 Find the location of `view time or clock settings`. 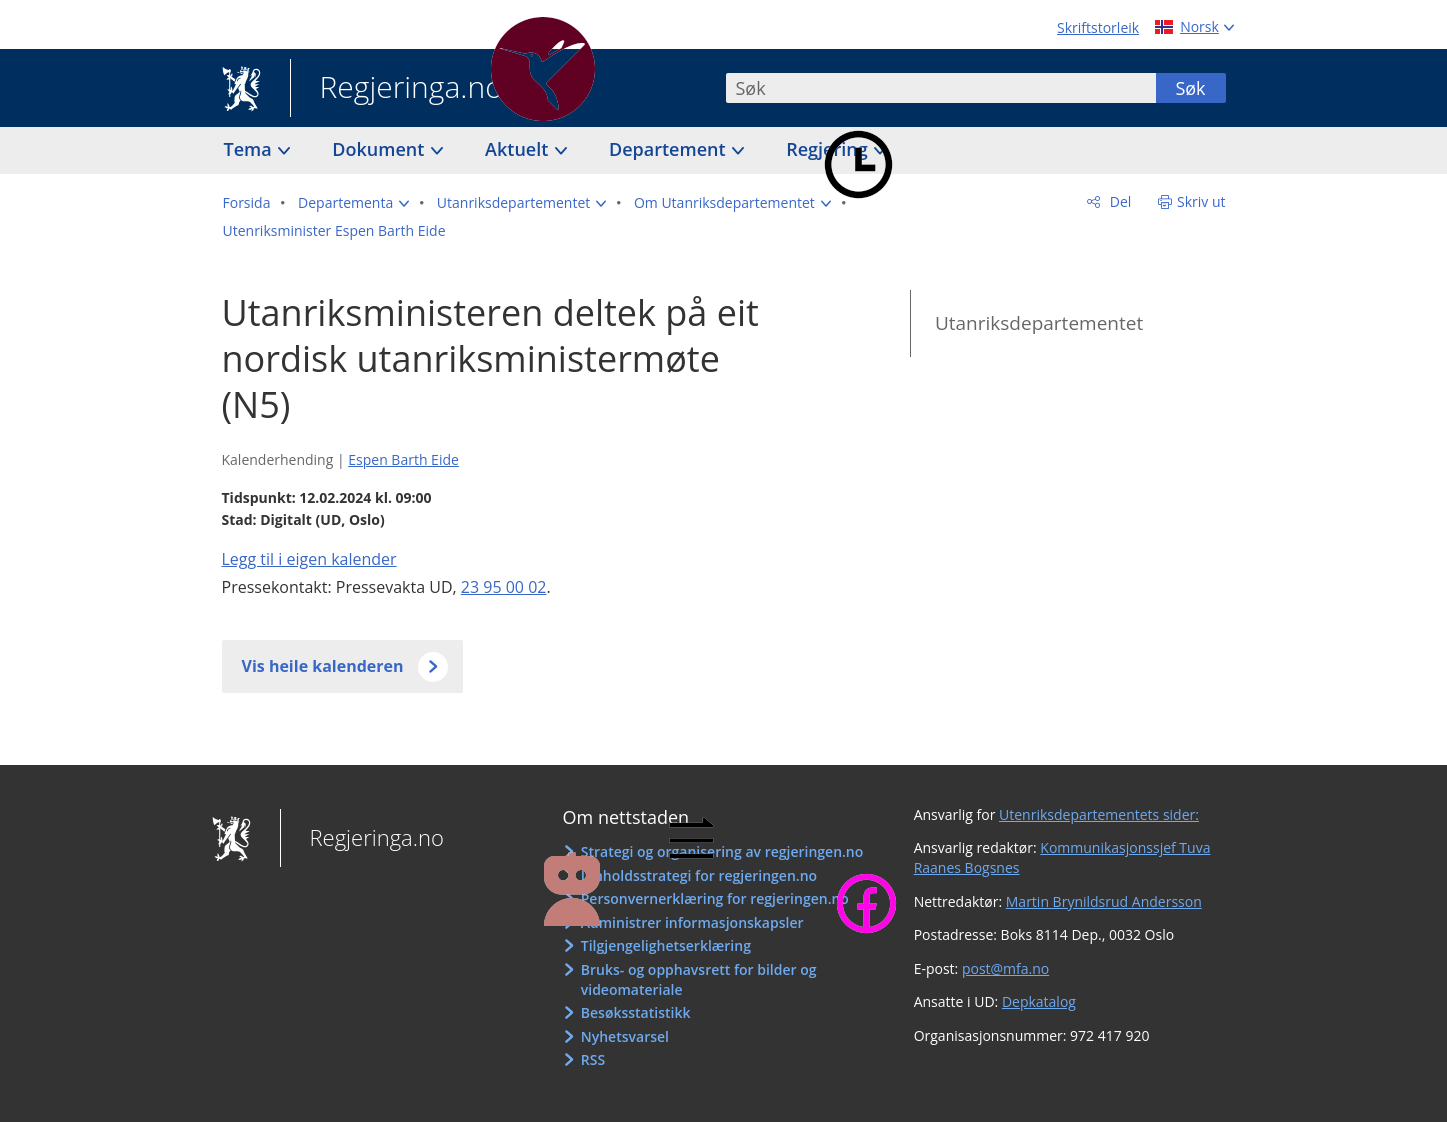

view time or clock settings is located at coordinates (858, 164).